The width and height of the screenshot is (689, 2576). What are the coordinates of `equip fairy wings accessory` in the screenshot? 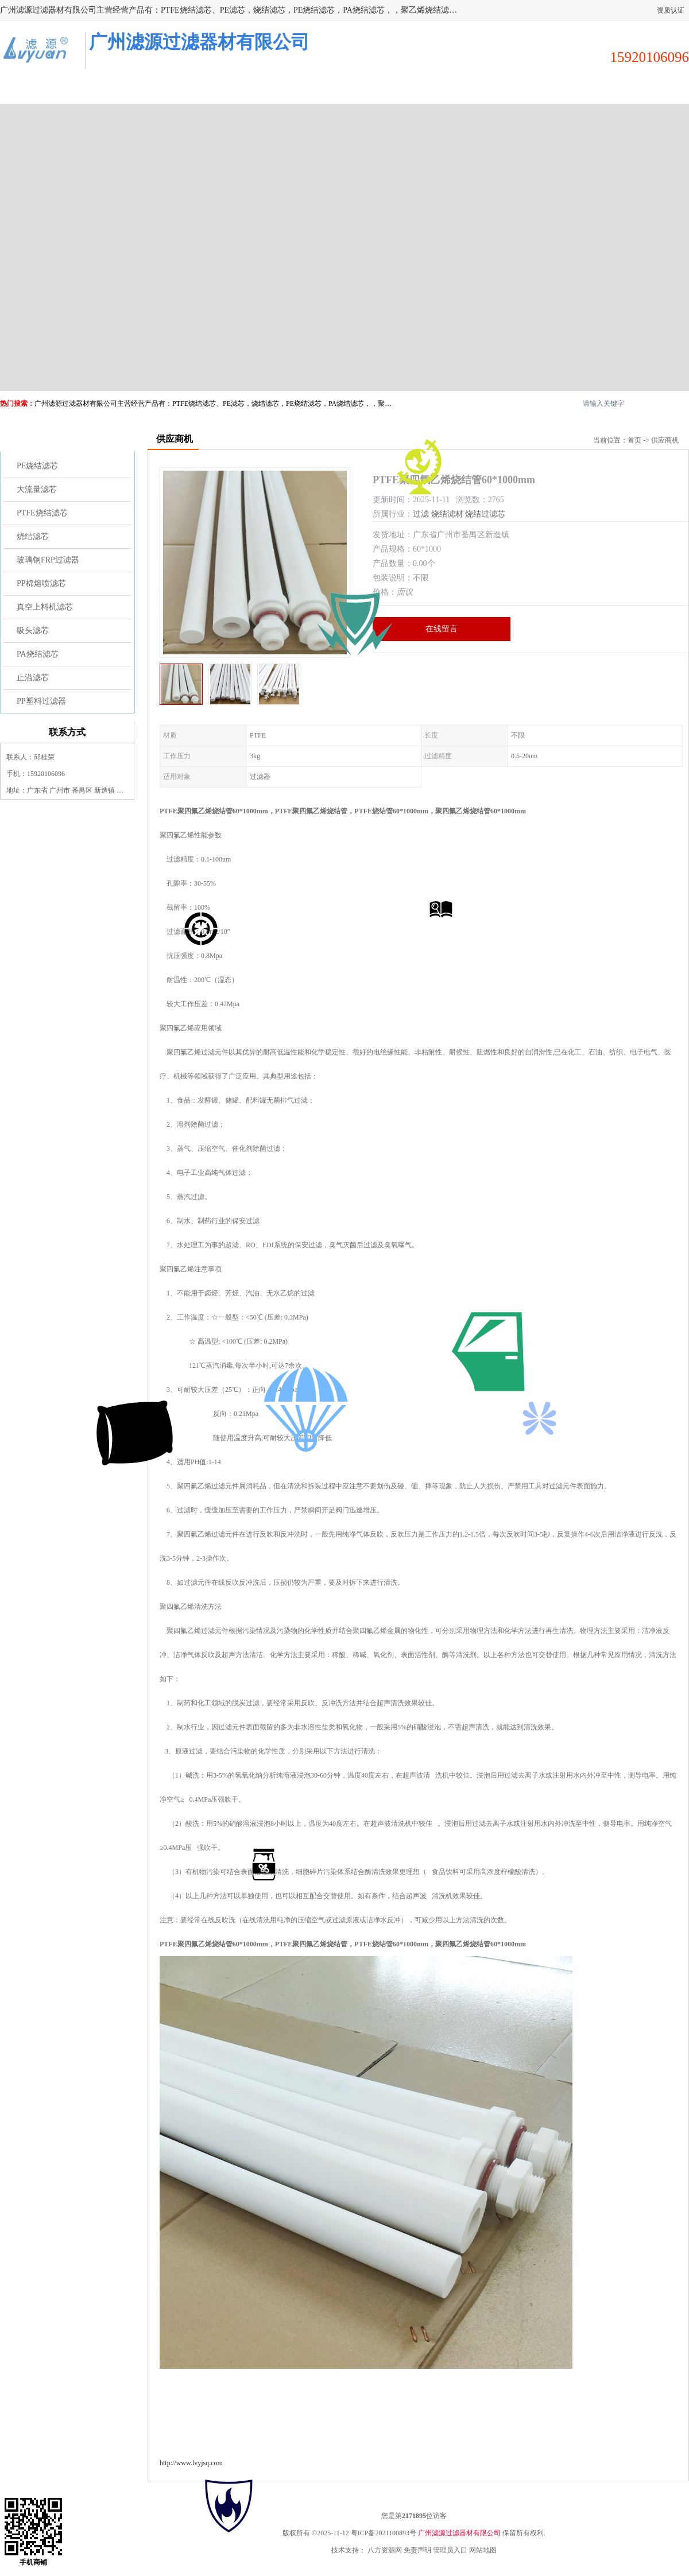 It's located at (539, 1418).